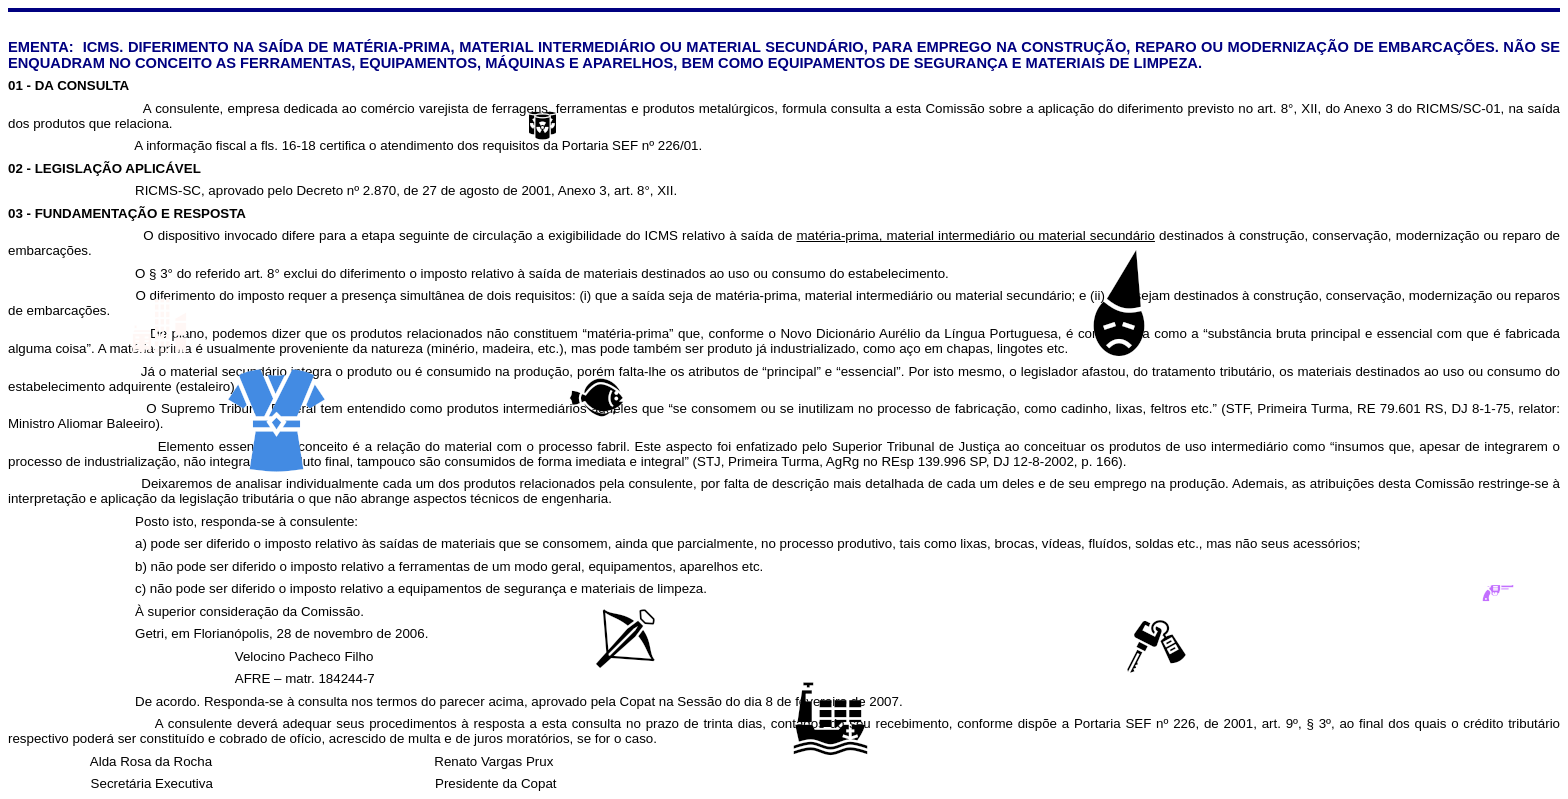 The image size is (1568, 799). Describe the element at coordinates (596, 397) in the screenshot. I see `select flatfish in a fishing or aquarium game` at that location.